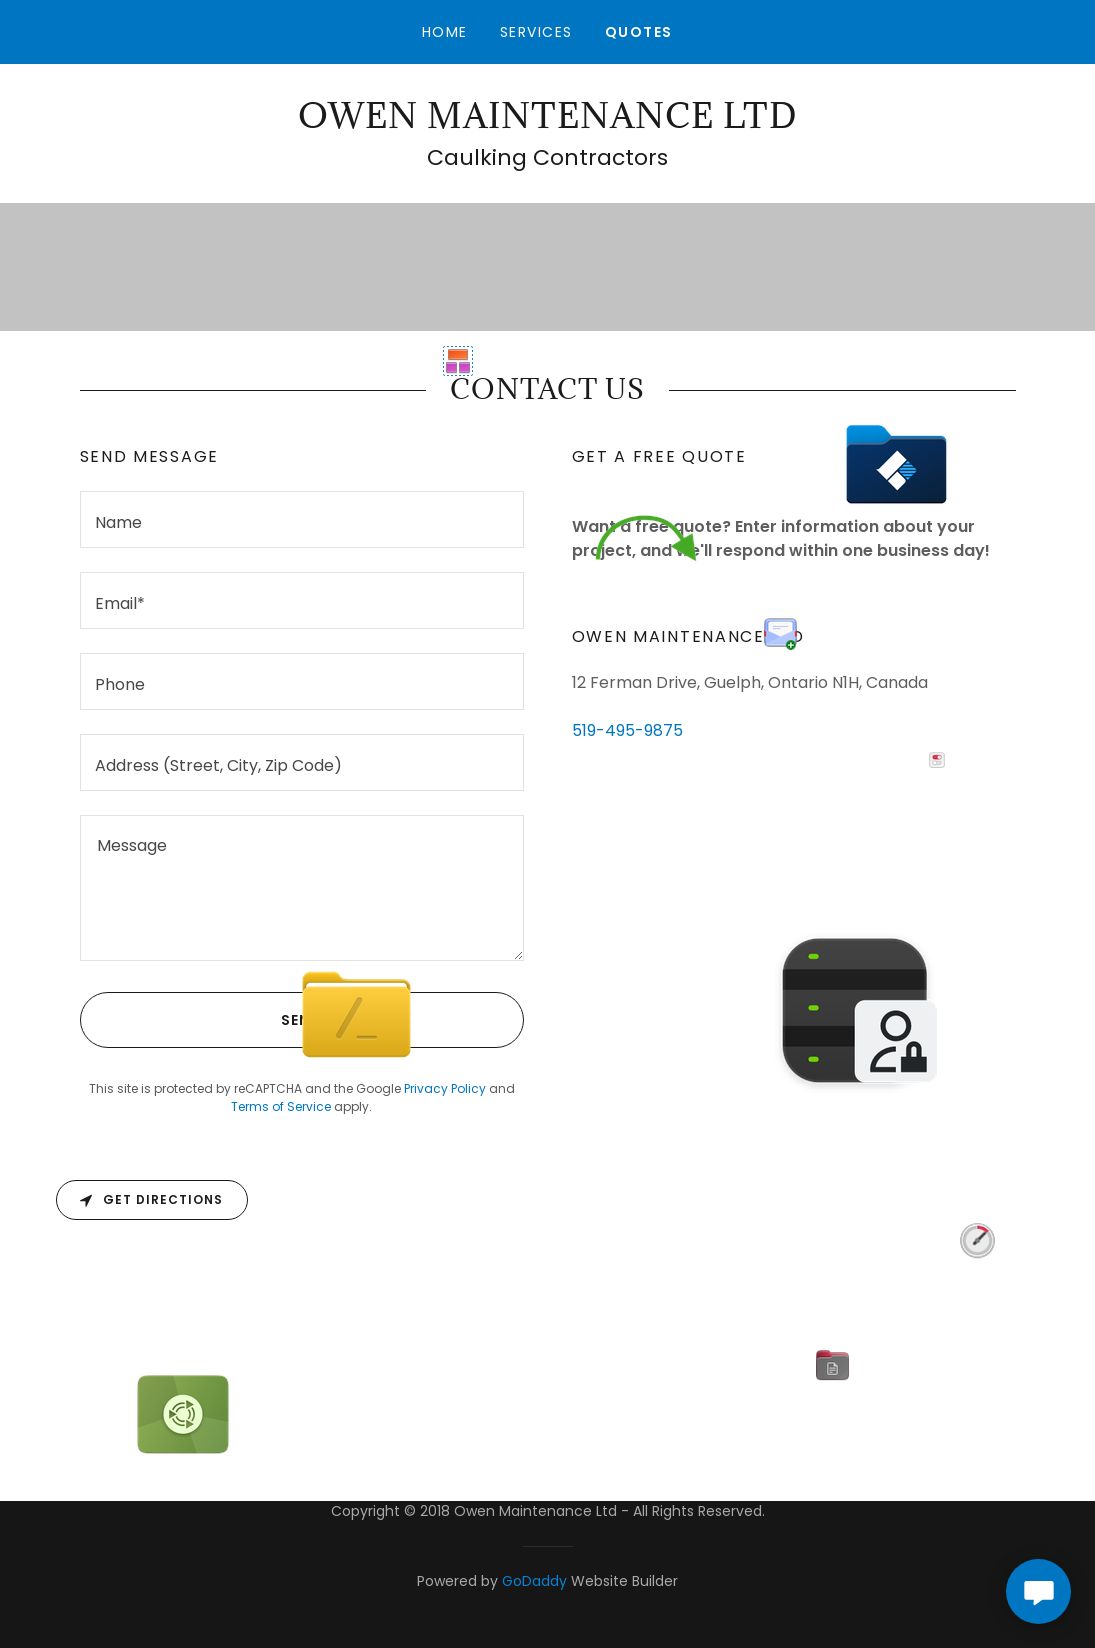 This screenshot has width=1095, height=1648. Describe the element at coordinates (183, 1411) in the screenshot. I see `access your desktop folder` at that location.